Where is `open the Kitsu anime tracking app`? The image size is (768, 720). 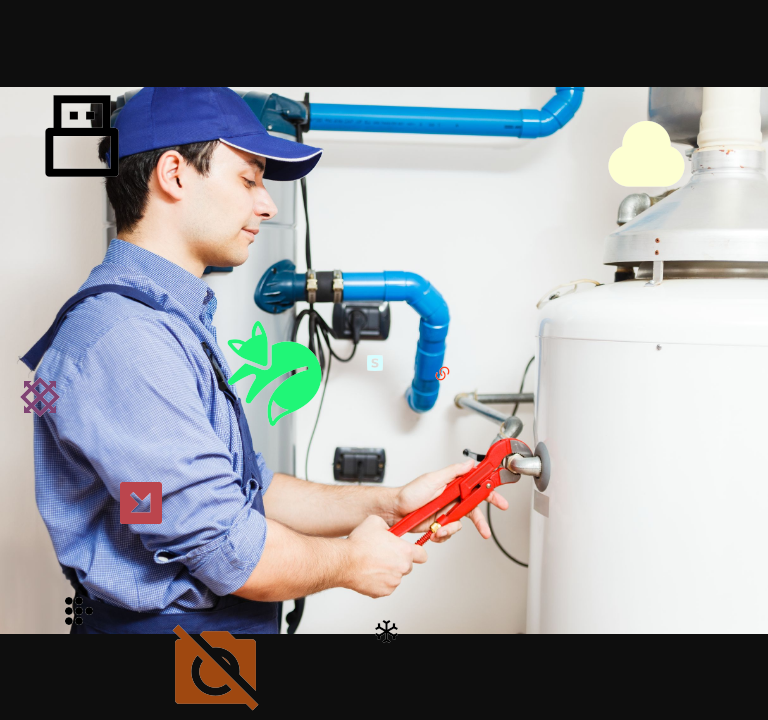
open the Kitsu anime tracking app is located at coordinates (274, 373).